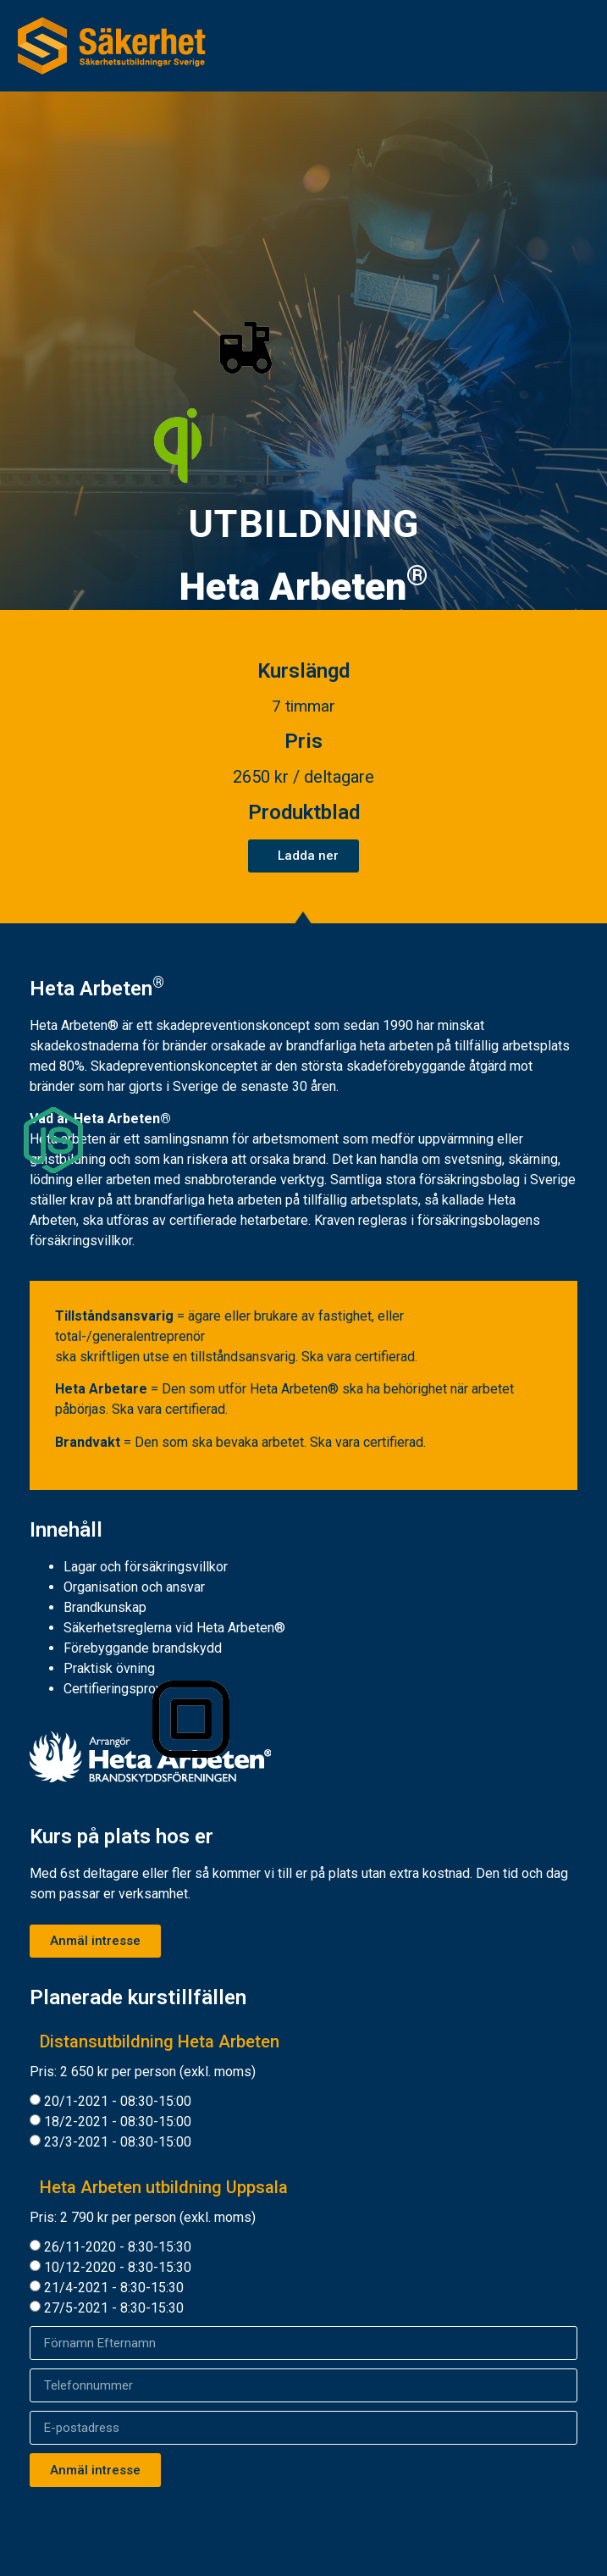  I want to click on Node.js runtime environment logo, so click(53, 1140).